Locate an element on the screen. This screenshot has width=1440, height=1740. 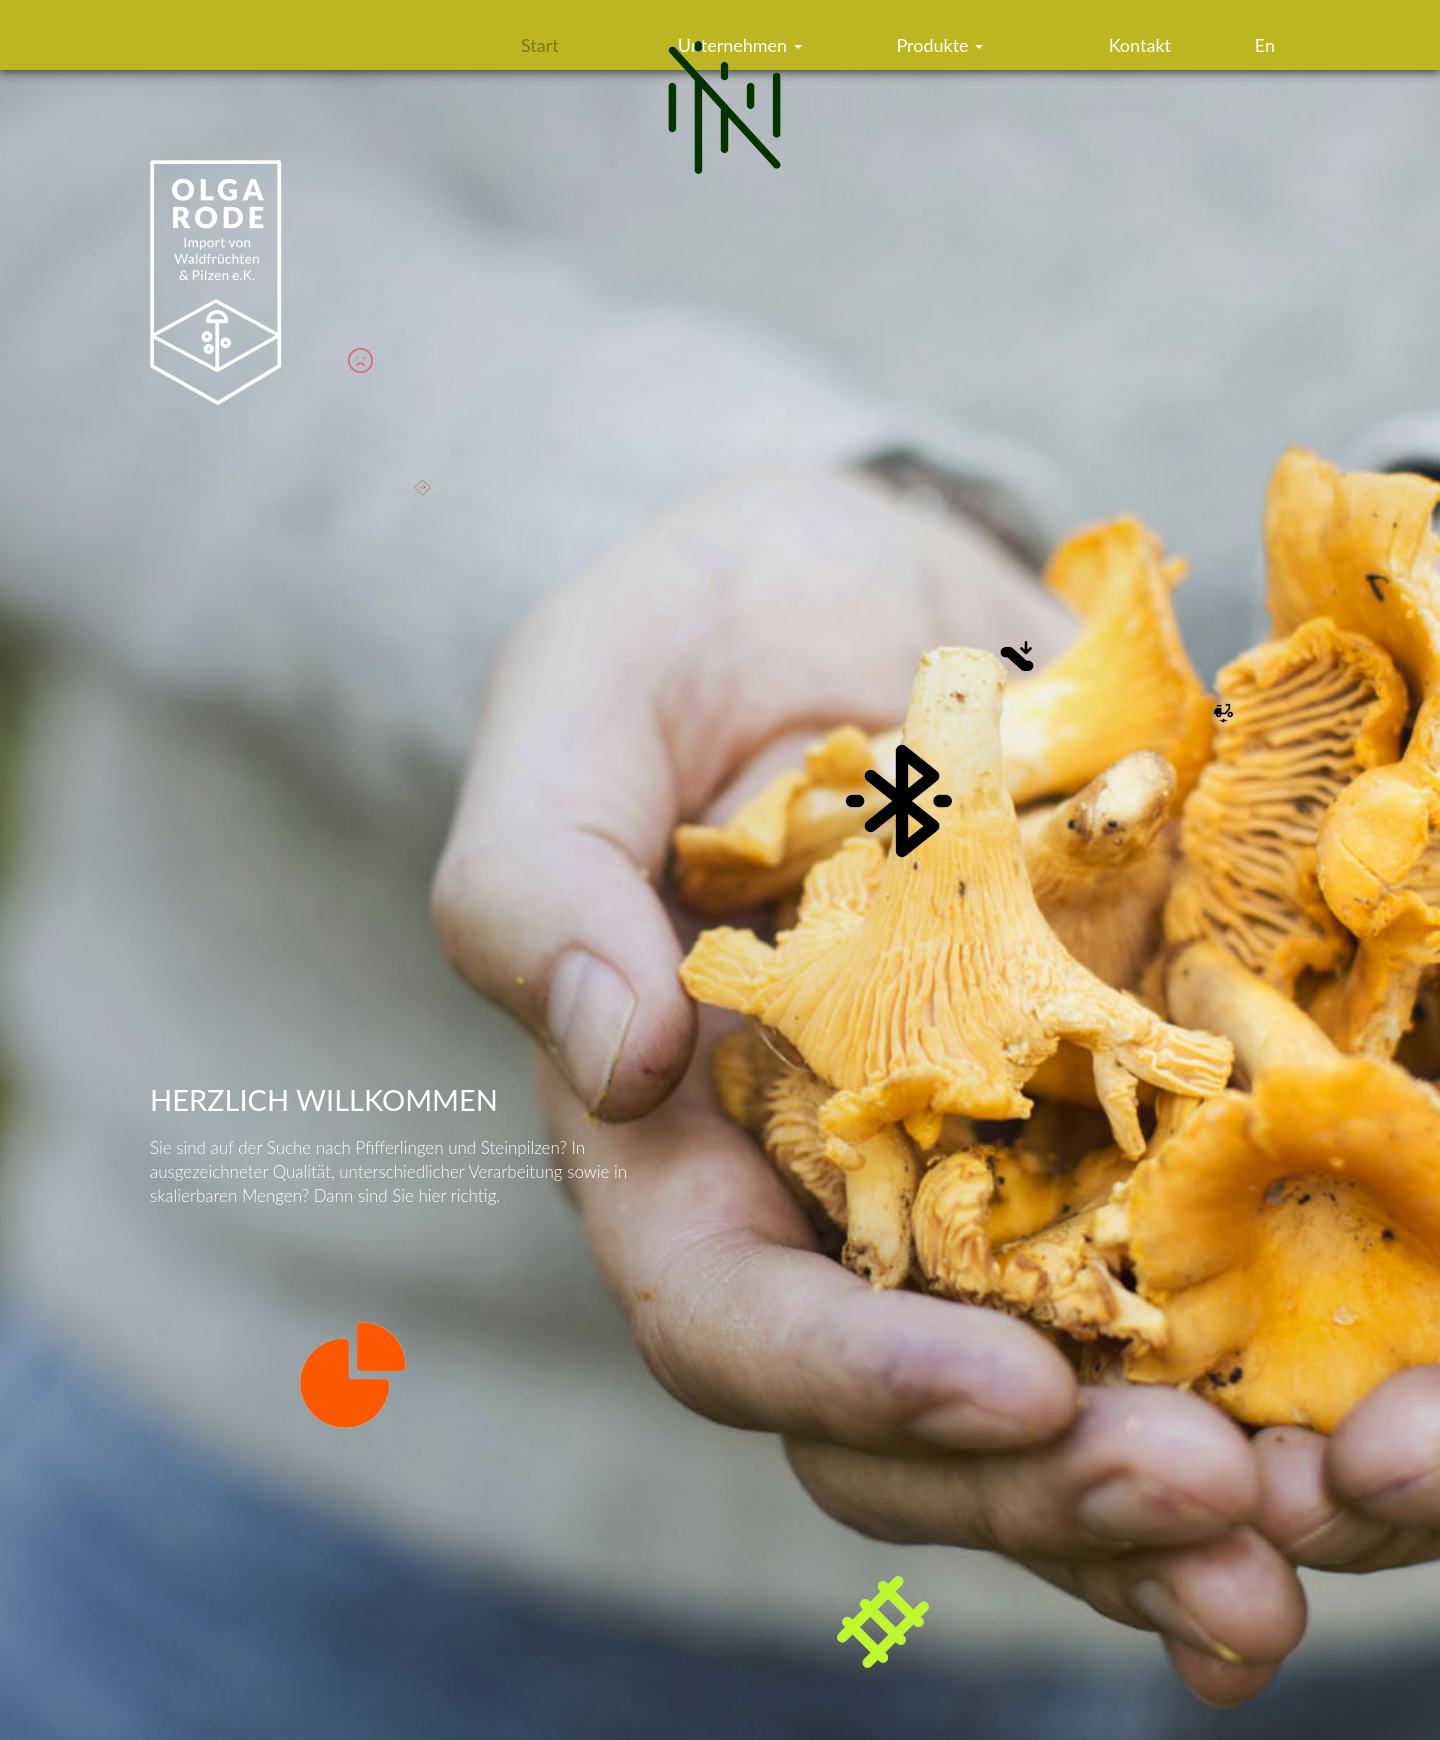
indicates escalator going down is located at coordinates (1017, 656).